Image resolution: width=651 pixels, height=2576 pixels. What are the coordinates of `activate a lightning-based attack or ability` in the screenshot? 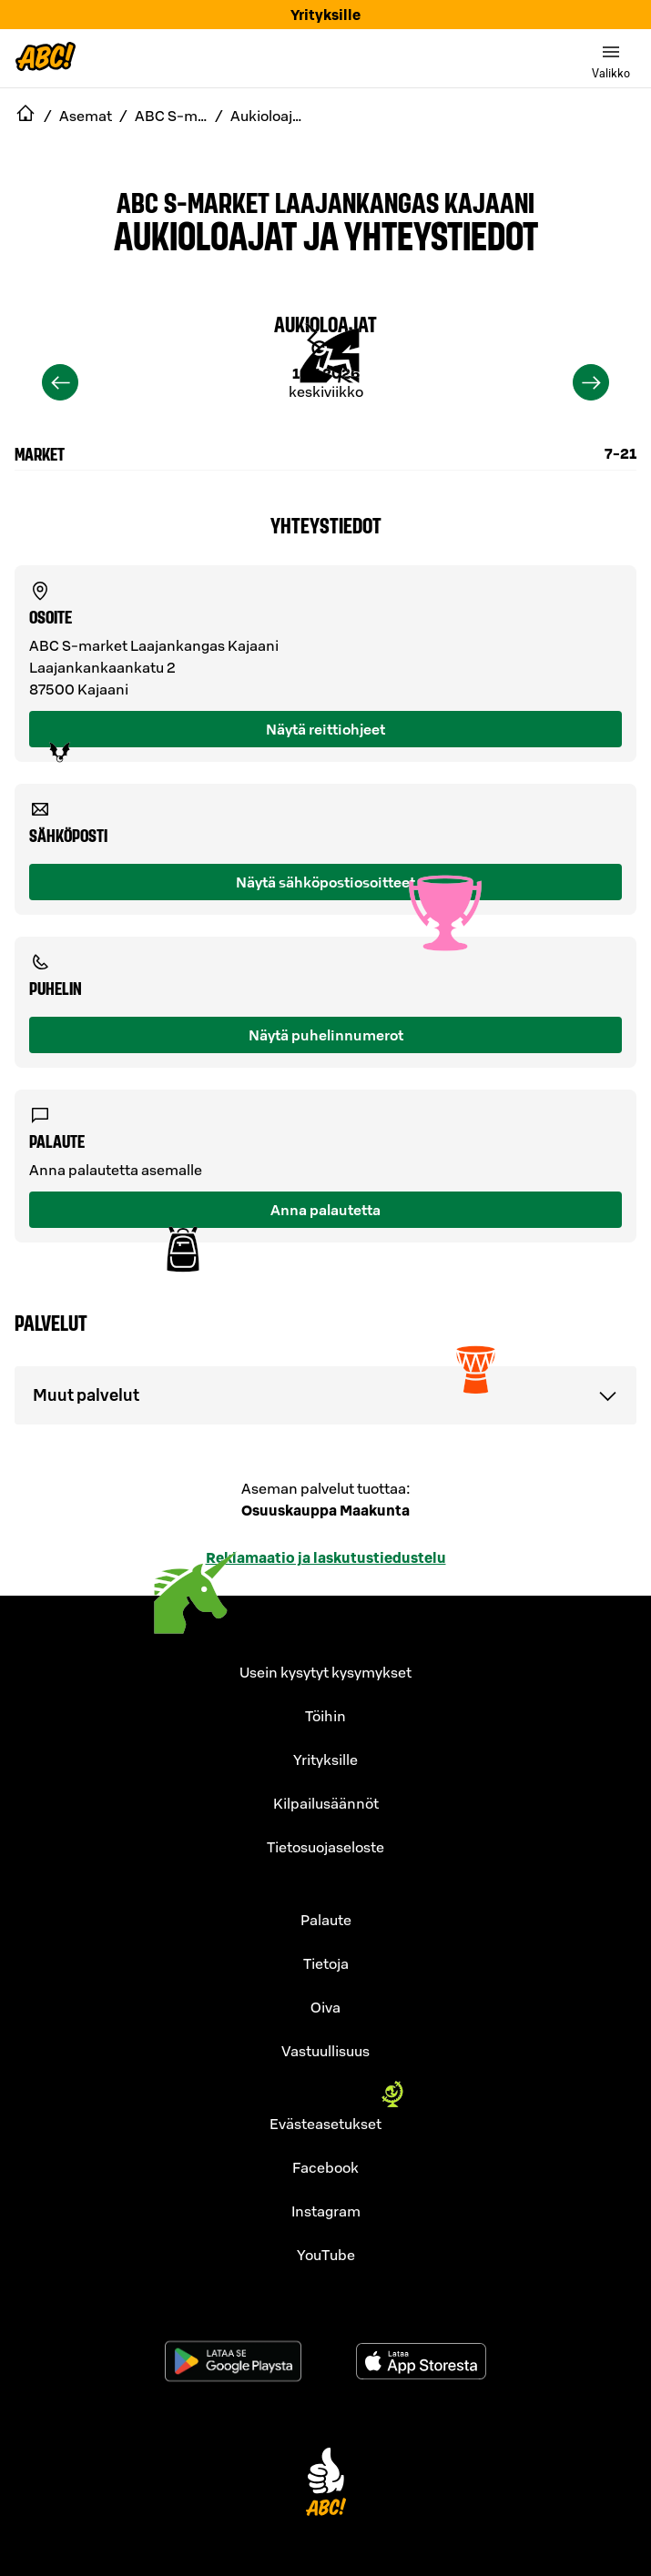 It's located at (330, 353).